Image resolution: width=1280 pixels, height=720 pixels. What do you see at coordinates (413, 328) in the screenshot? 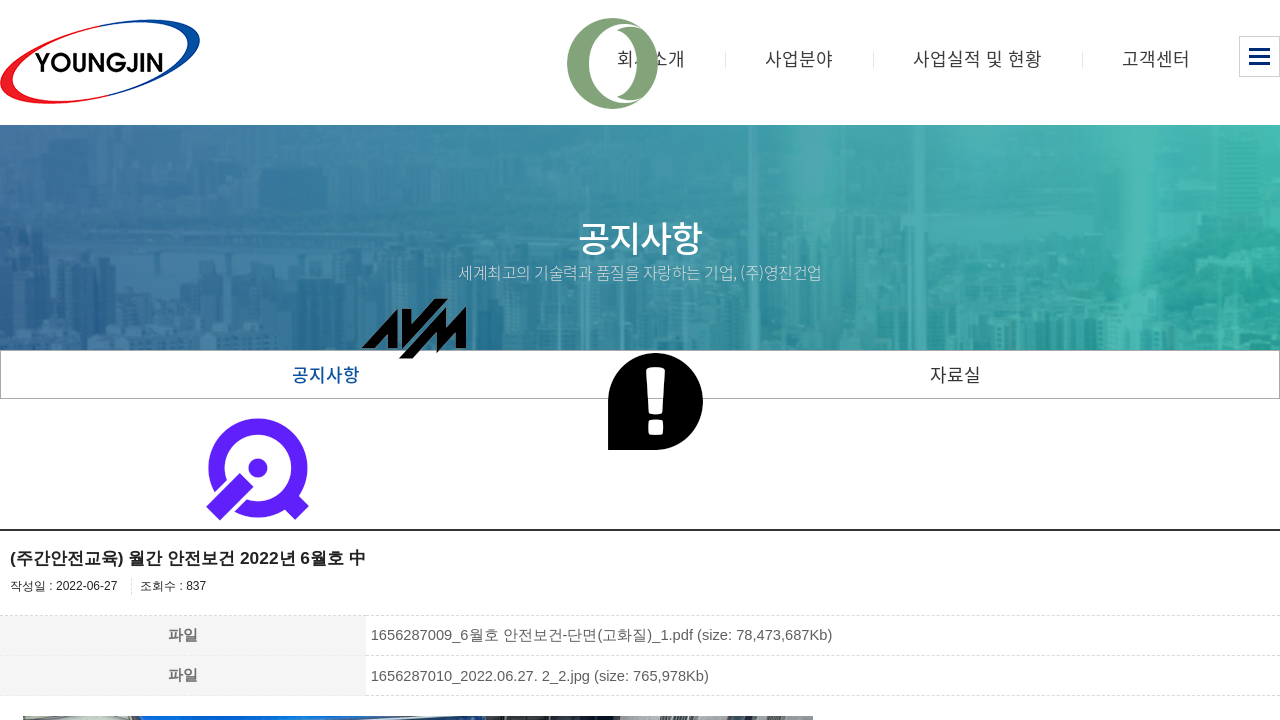
I see `AVM company logo` at bounding box center [413, 328].